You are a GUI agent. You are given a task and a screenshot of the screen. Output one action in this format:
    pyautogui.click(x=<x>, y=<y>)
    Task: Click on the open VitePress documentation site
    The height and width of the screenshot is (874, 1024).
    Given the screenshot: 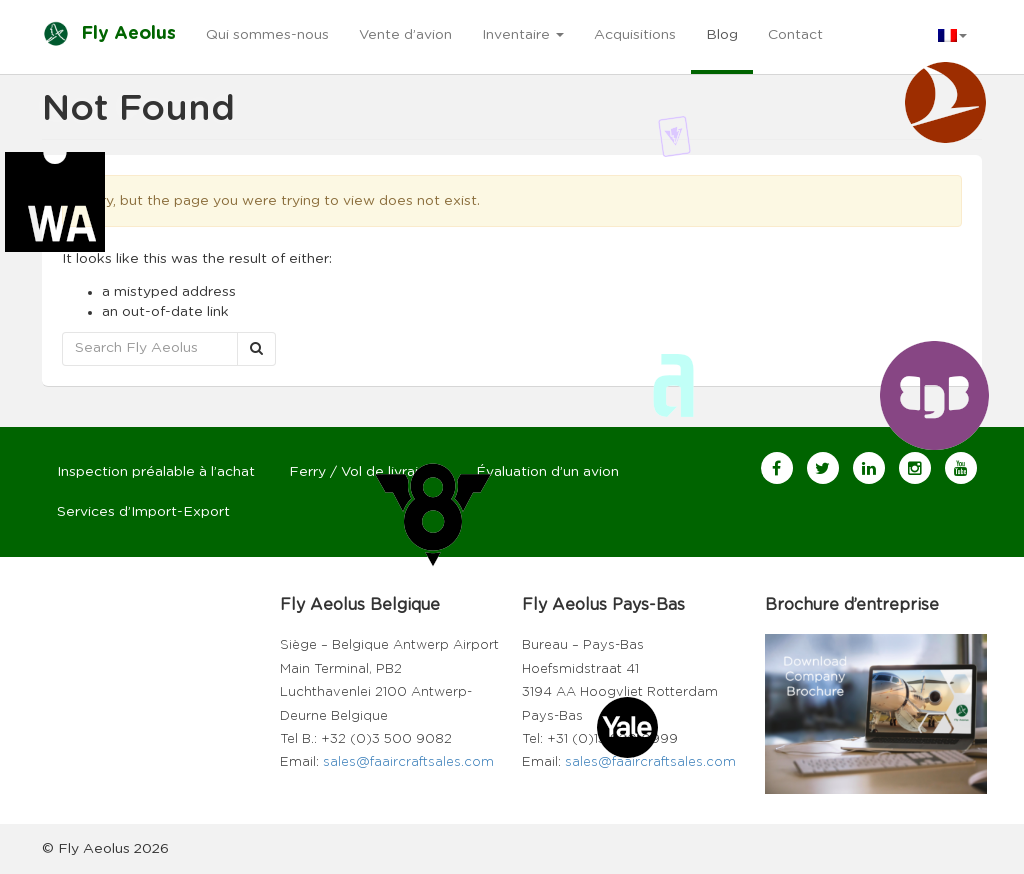 What is the action you would take?
    pyautogui.click(x=674, y=136)
    